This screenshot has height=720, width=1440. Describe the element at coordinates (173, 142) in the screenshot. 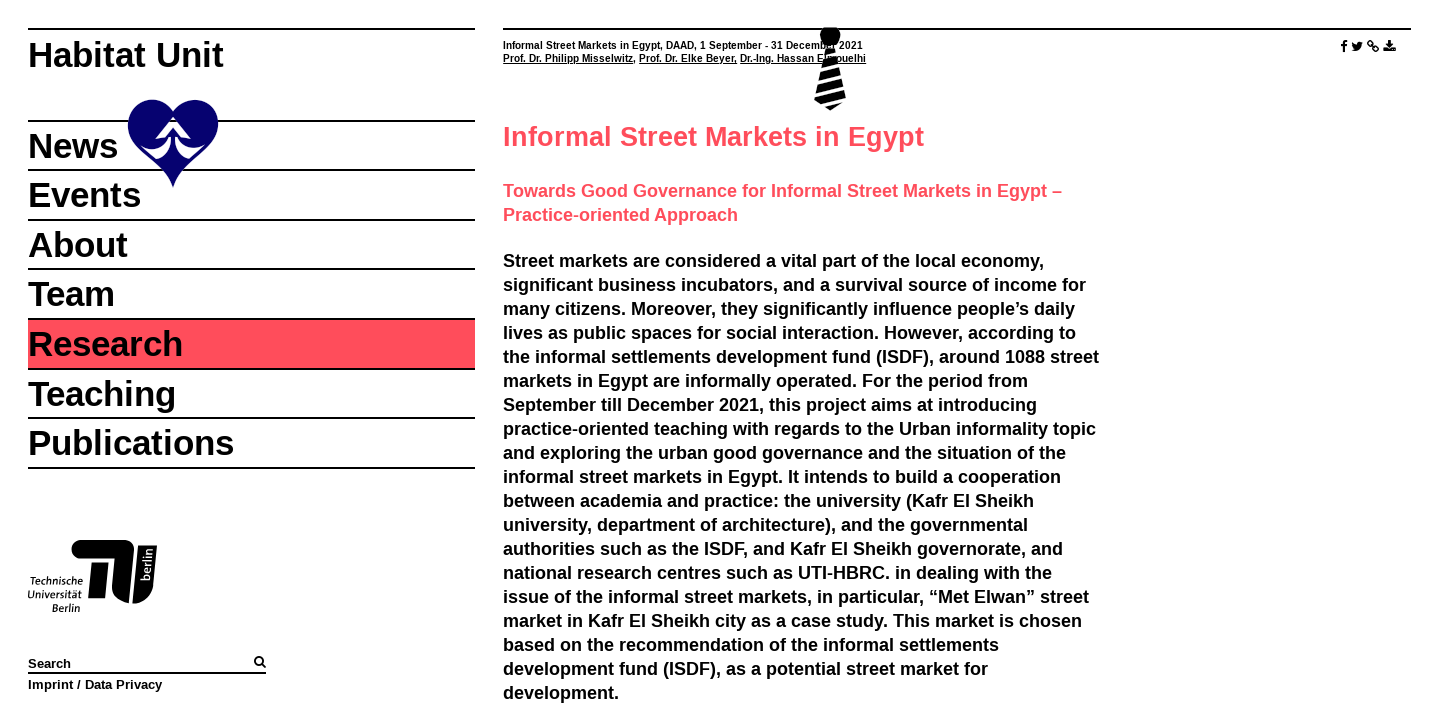

I see `select a cheerful or happy mood` at that location.